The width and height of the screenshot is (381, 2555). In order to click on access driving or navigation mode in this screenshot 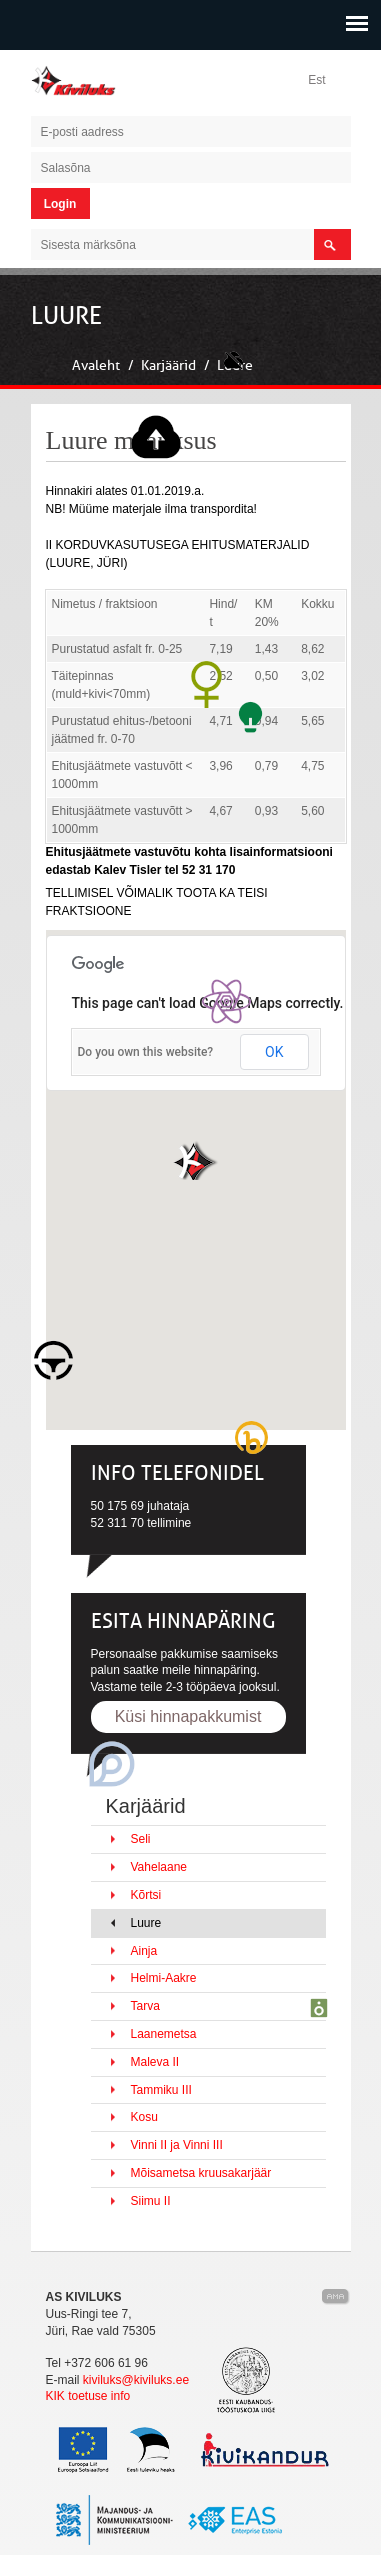, I will do `click(53, 1360)`.